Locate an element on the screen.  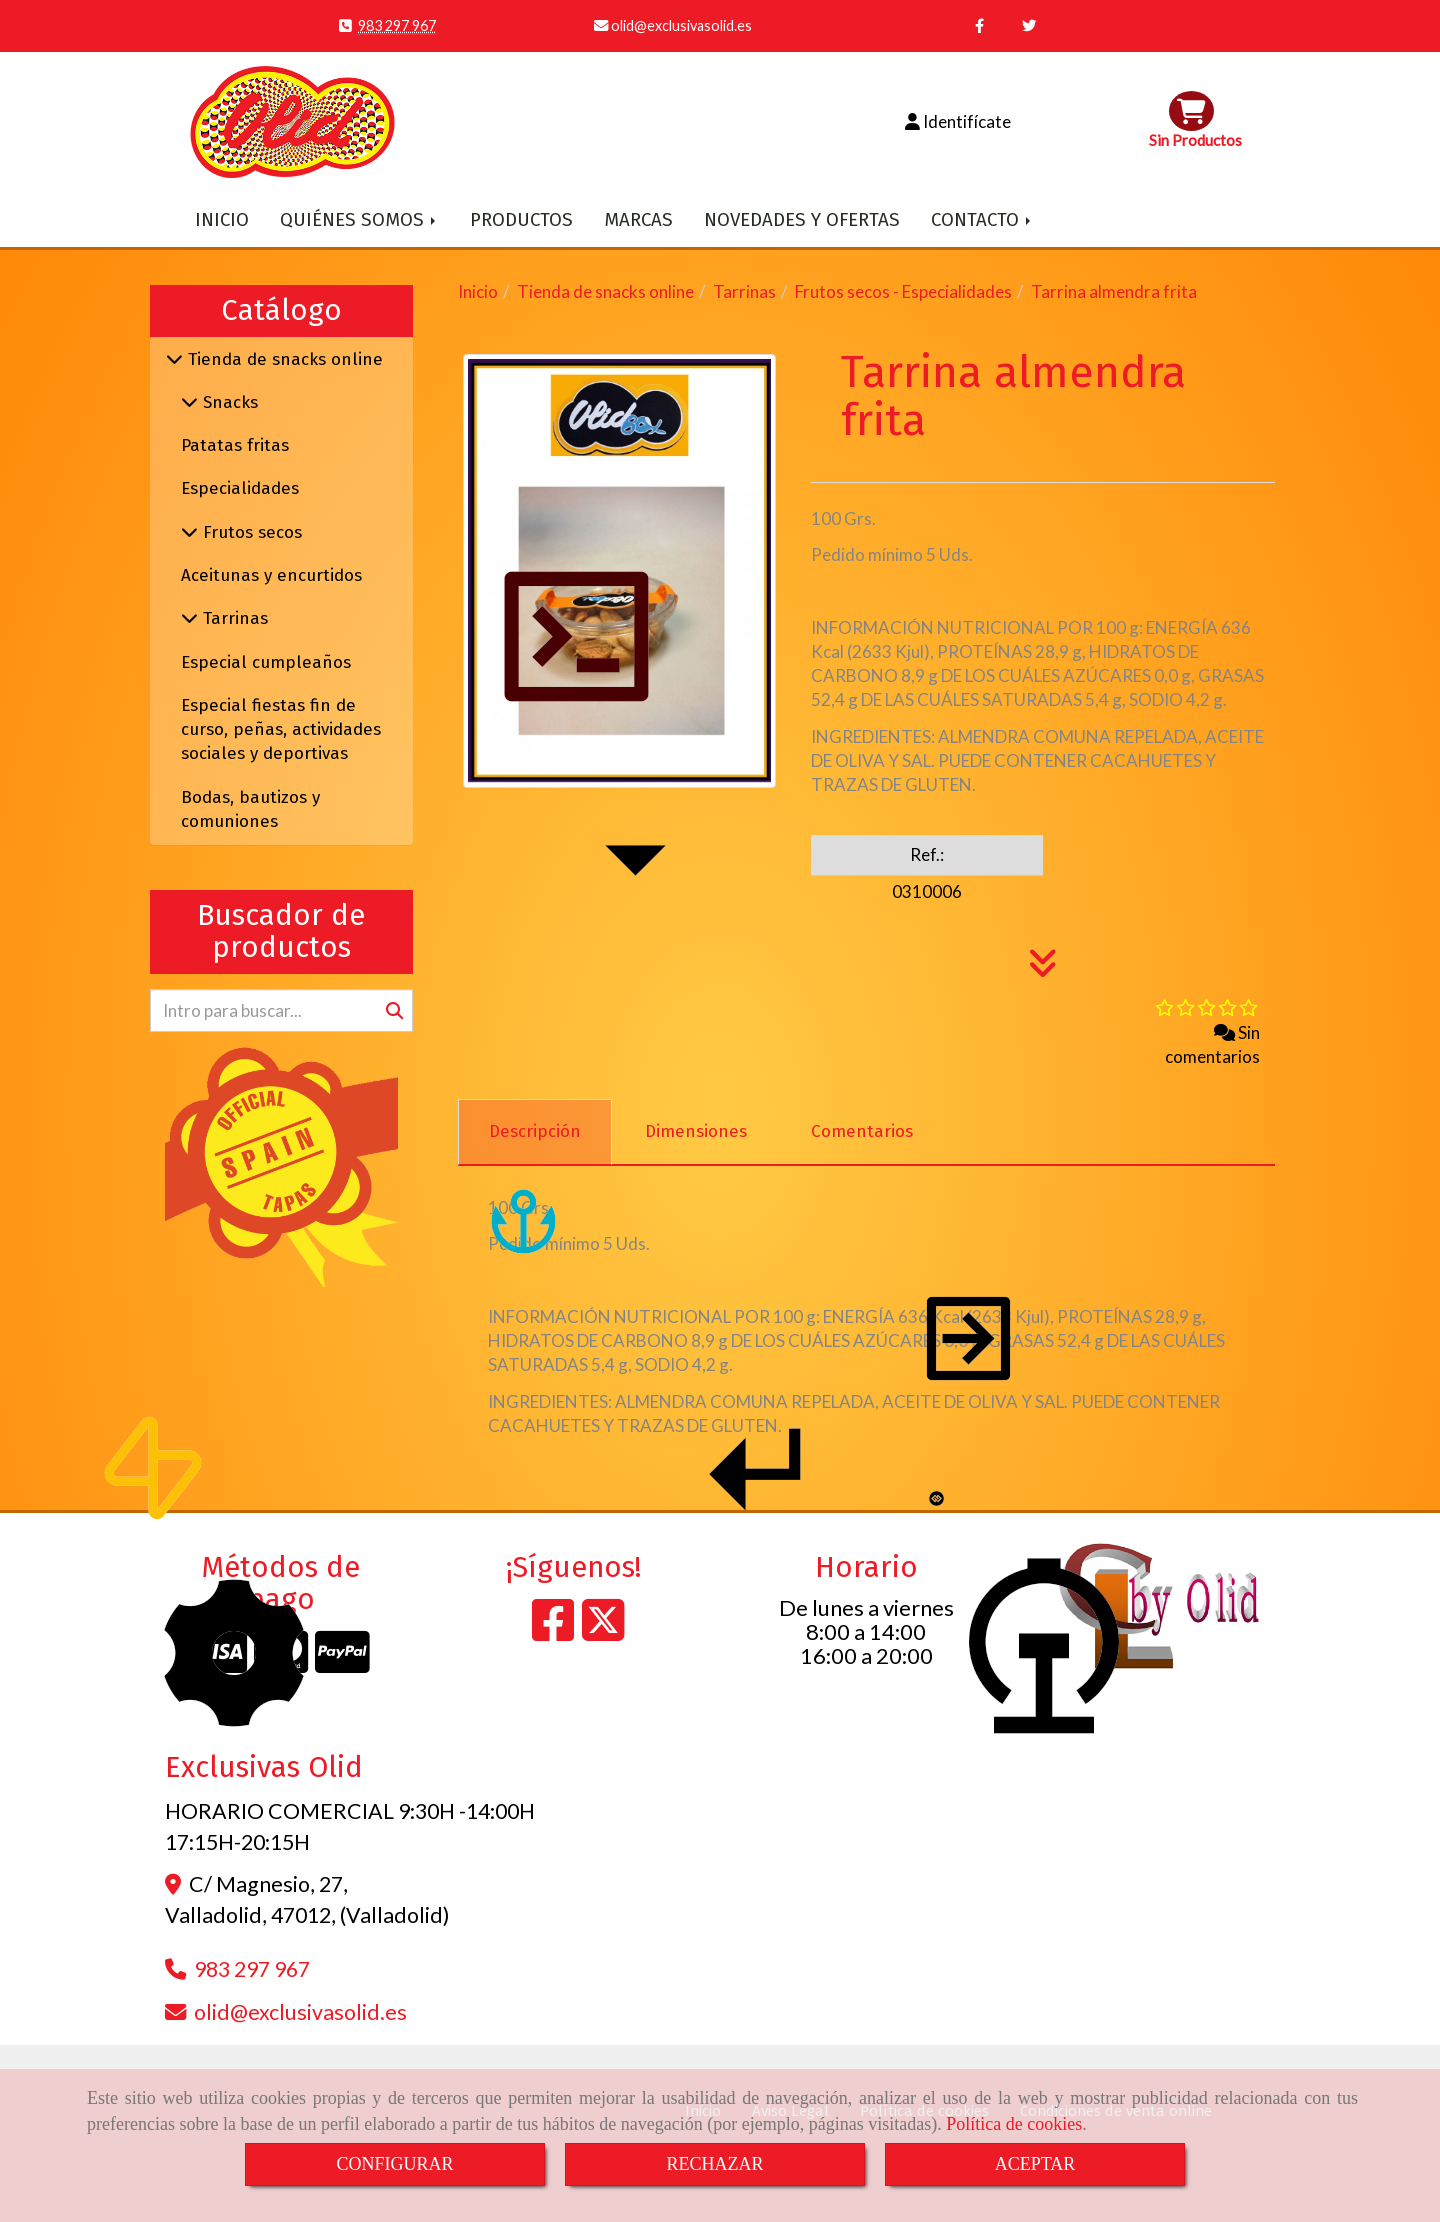
china railway logo is located at coordinates (1044, 1650).